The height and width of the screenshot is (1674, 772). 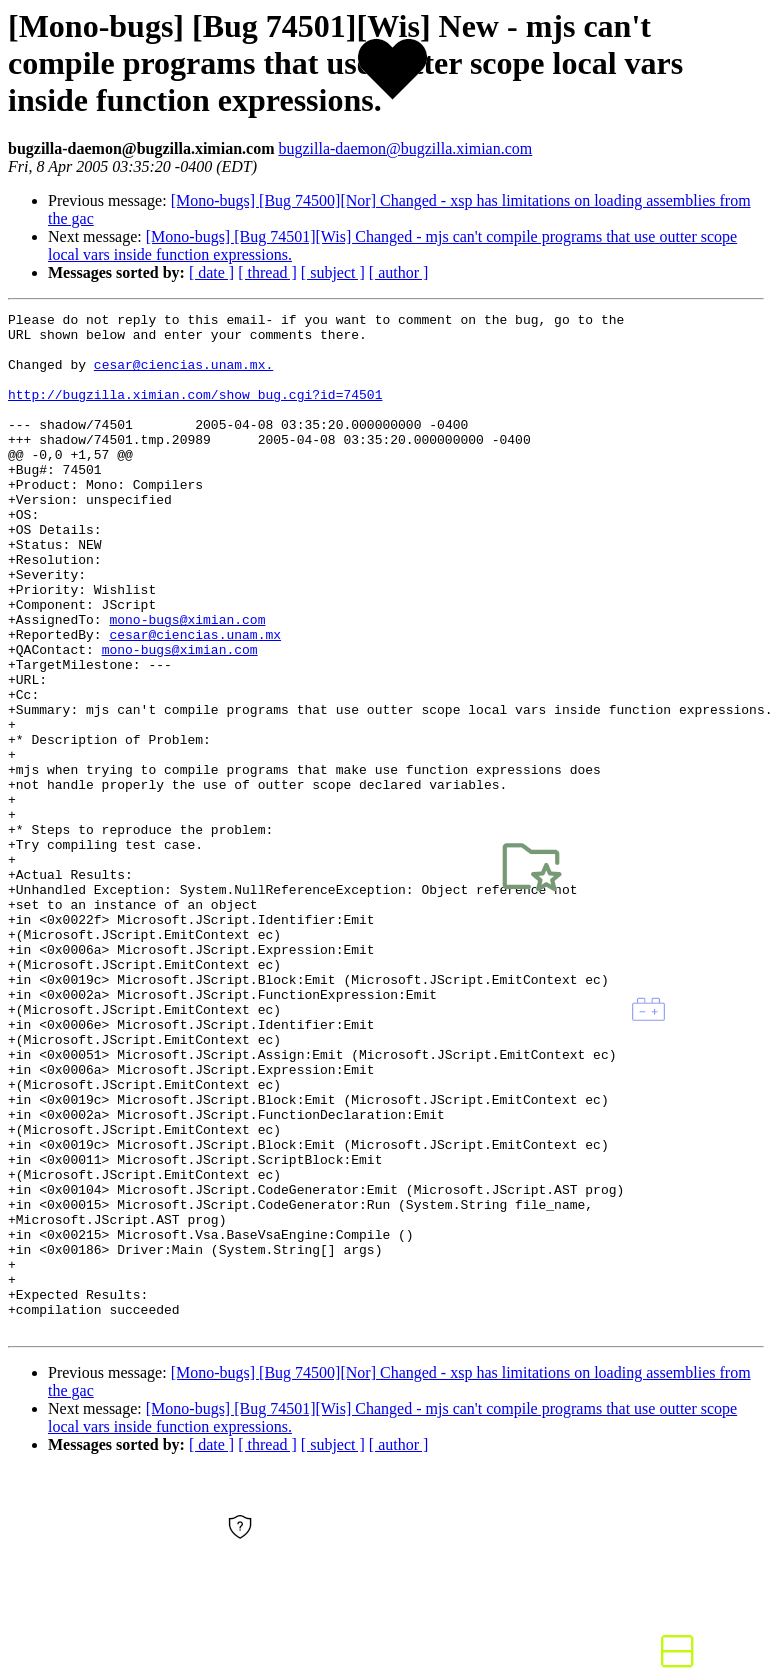 What do you see at coordinates (240, 1527) in the screenshot?
I see `unknown or unverified workspace security status` at bounding box center [240, 1527].